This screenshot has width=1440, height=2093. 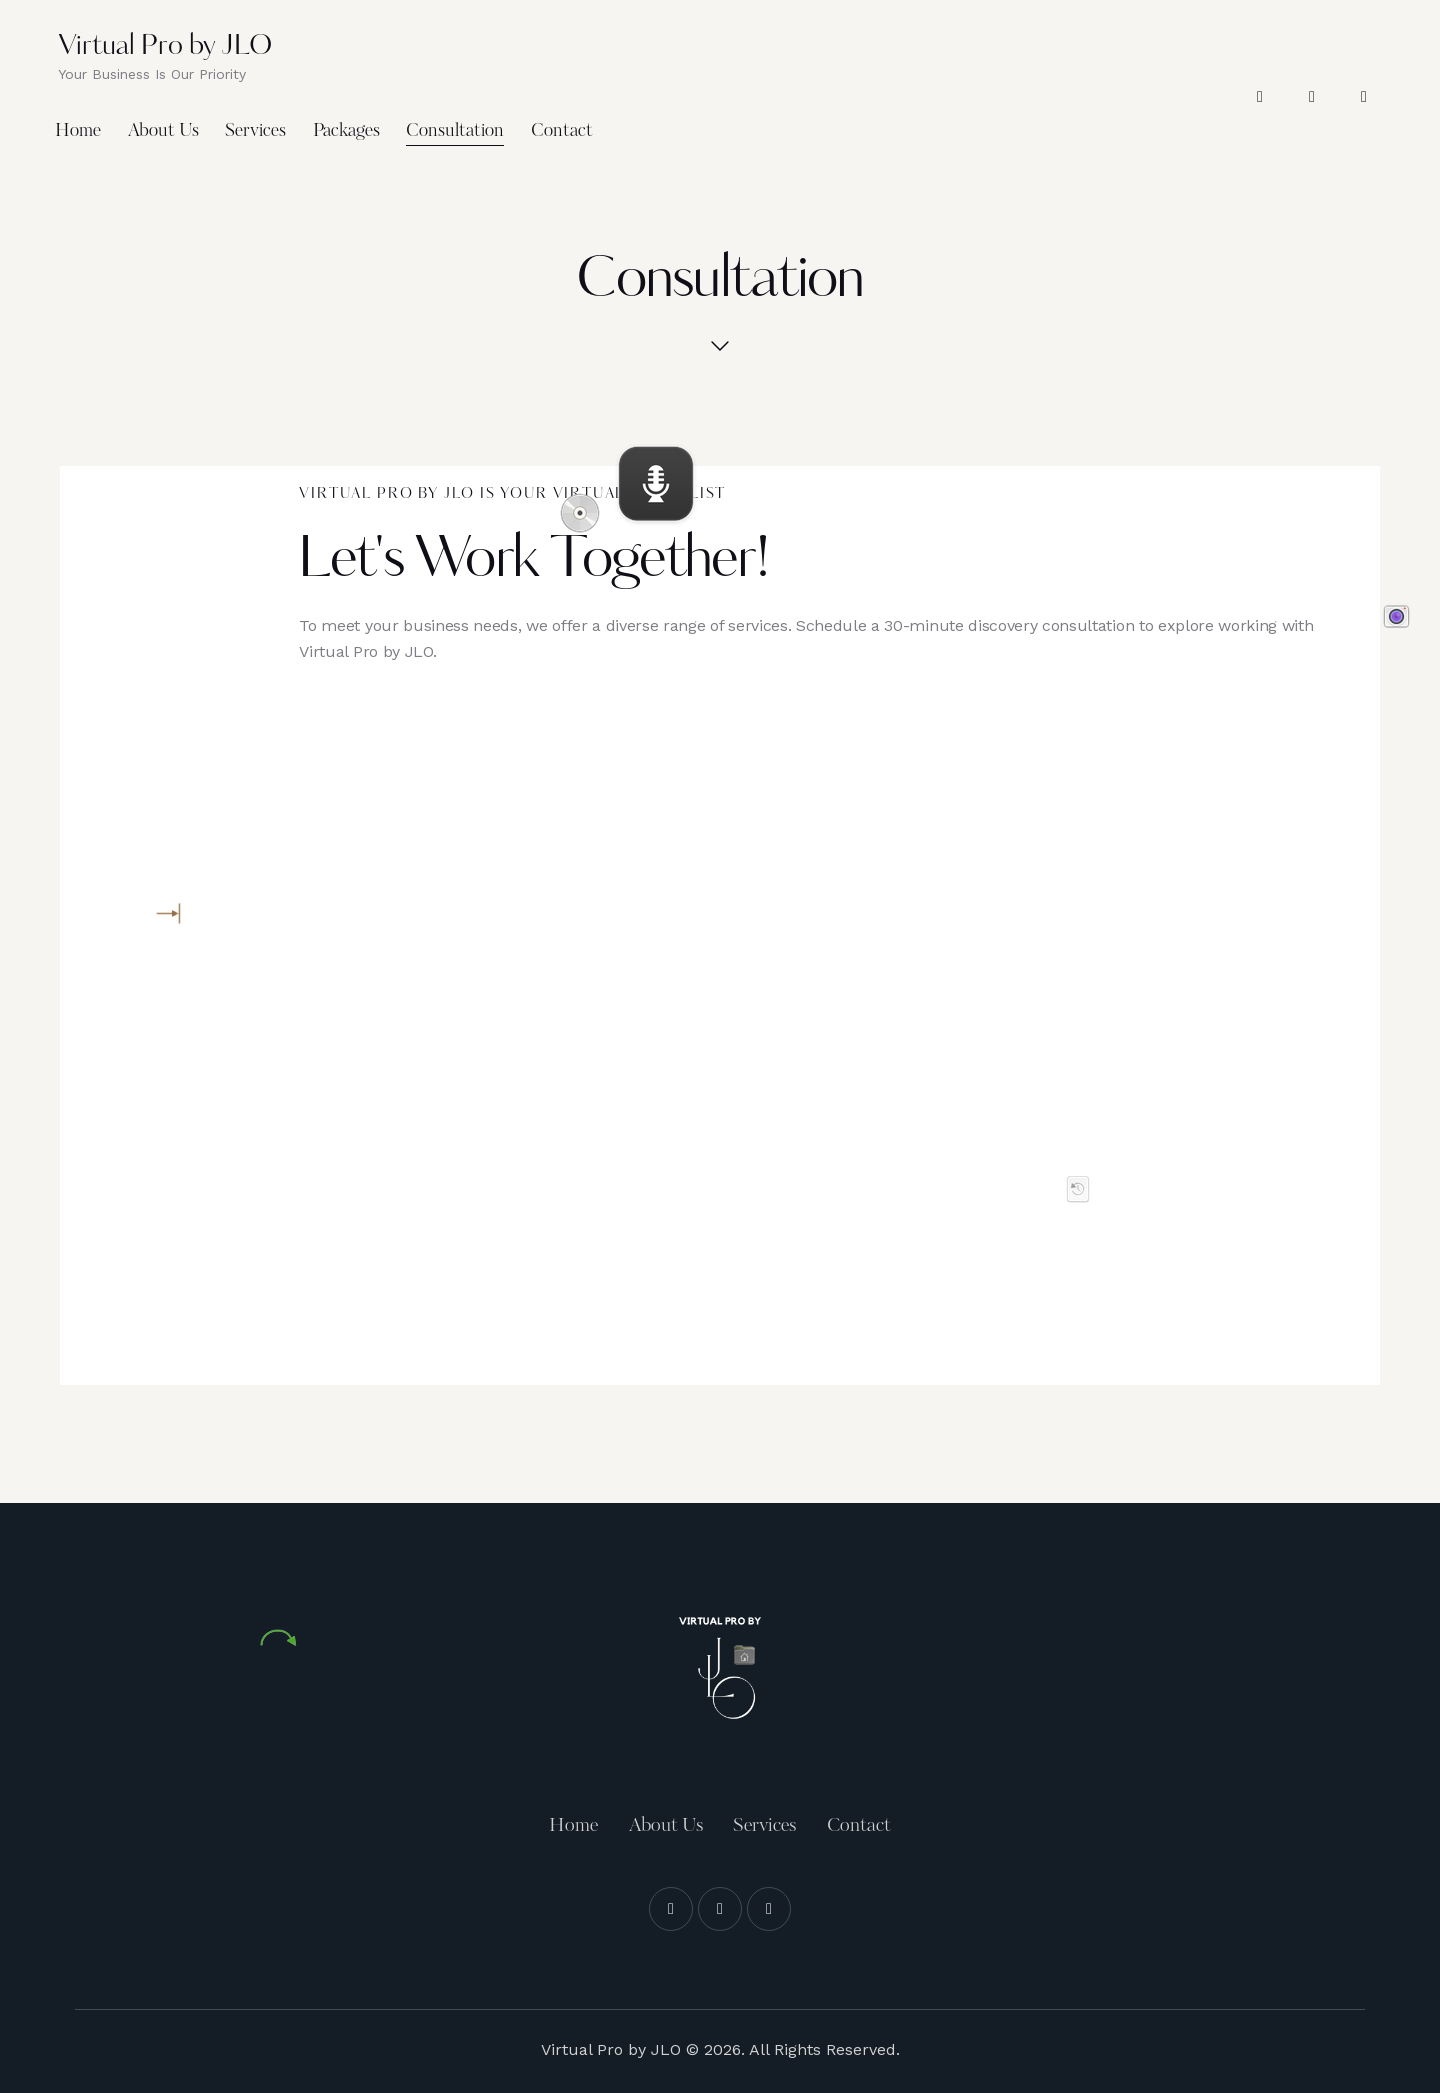 What do you see at coordinates (168, 913) in the screenshot?
I see `go to the last item or page` at bounding box center [168, 913].